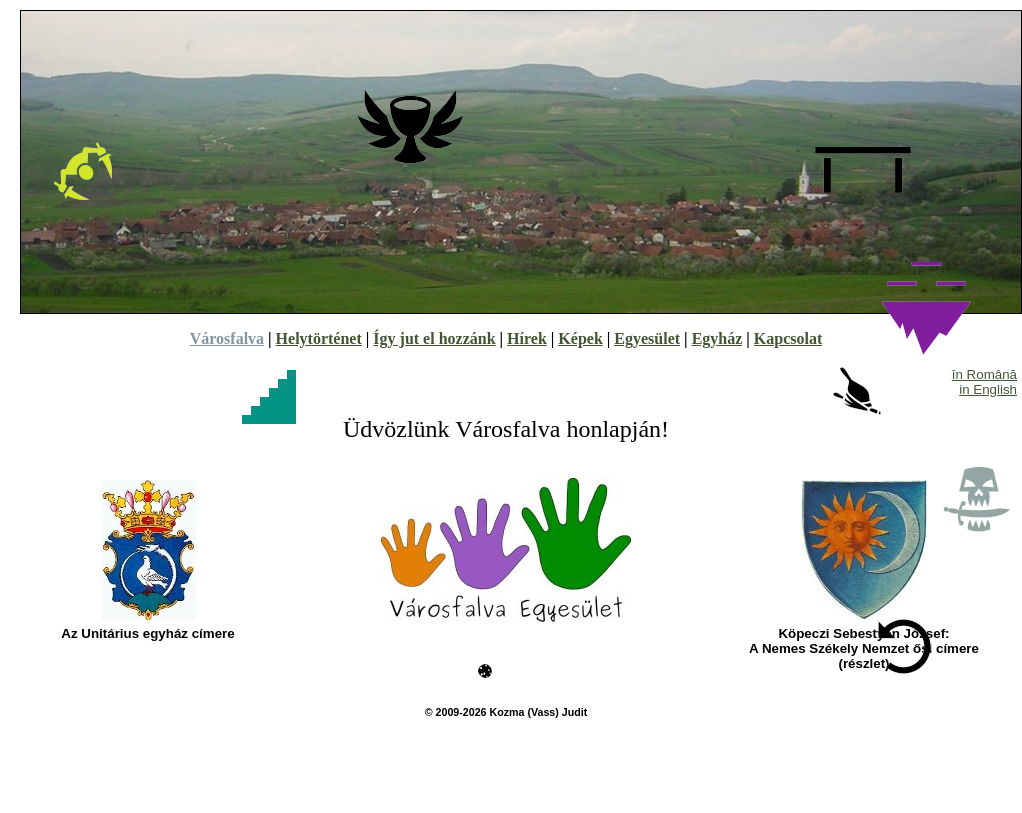 This screenshot has height=813, width=1022. What do you see at coordinates (863, 145) in the screenshot?
I see `view or edit table data` at bounding box center [863, 145].